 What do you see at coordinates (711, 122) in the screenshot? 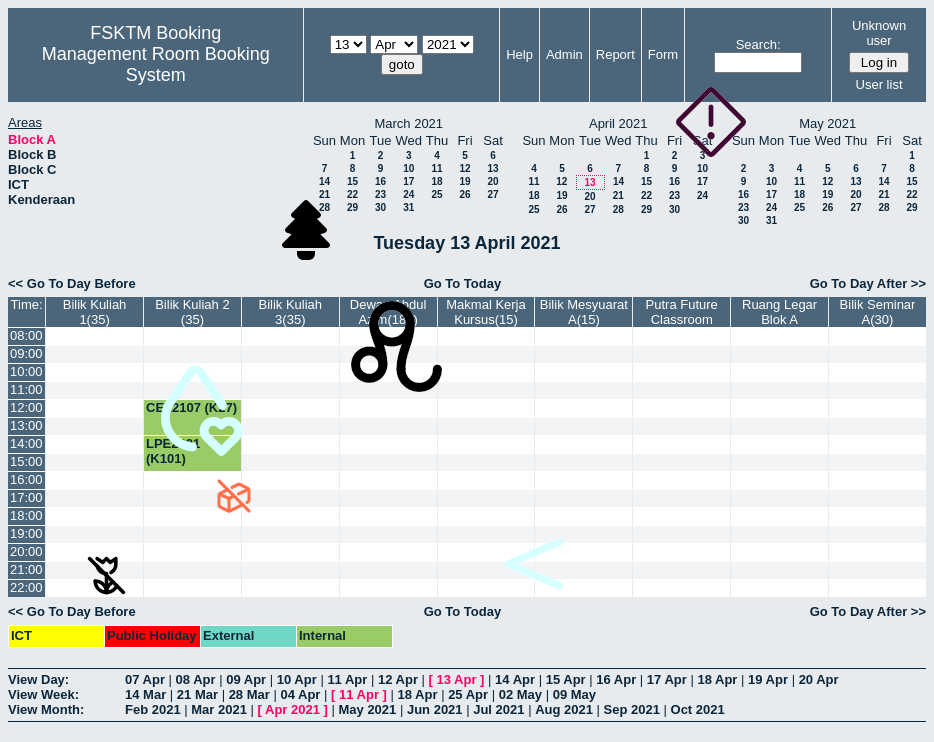
I see `indicates a warning or caution state` at bounding box center [711, 122].